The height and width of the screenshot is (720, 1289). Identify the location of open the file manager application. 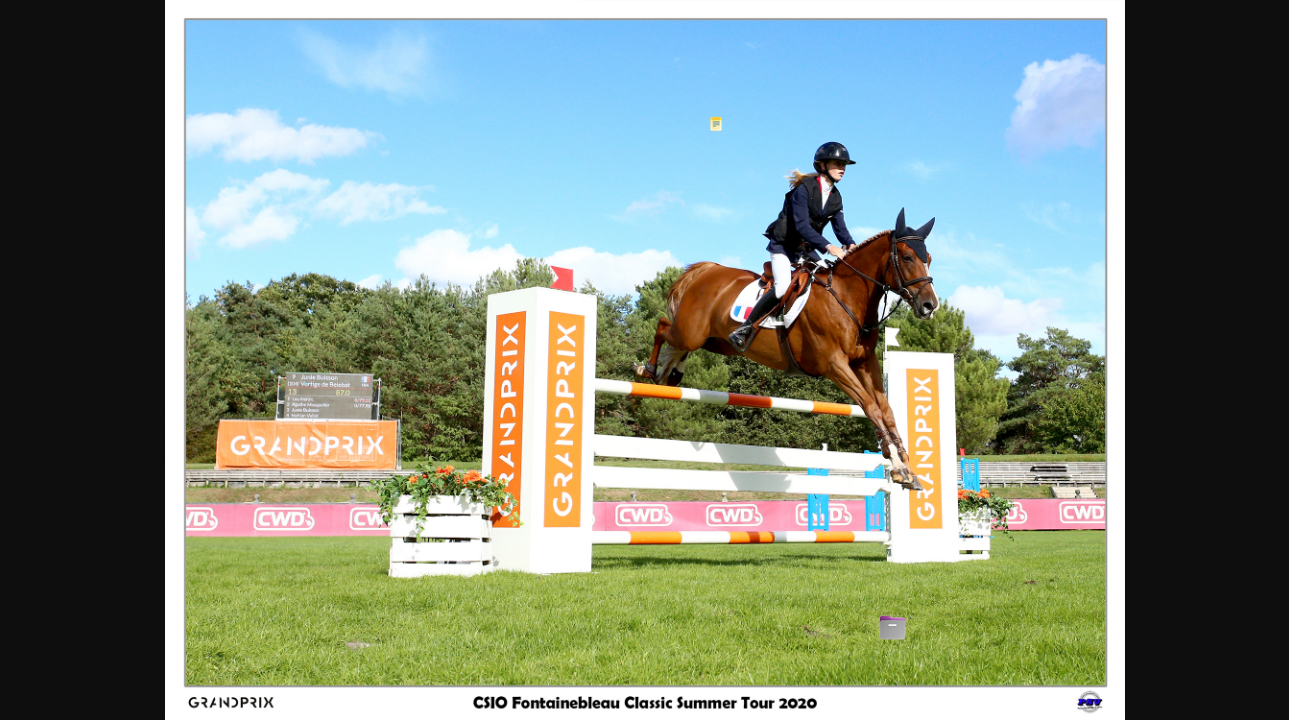
(892, 627).